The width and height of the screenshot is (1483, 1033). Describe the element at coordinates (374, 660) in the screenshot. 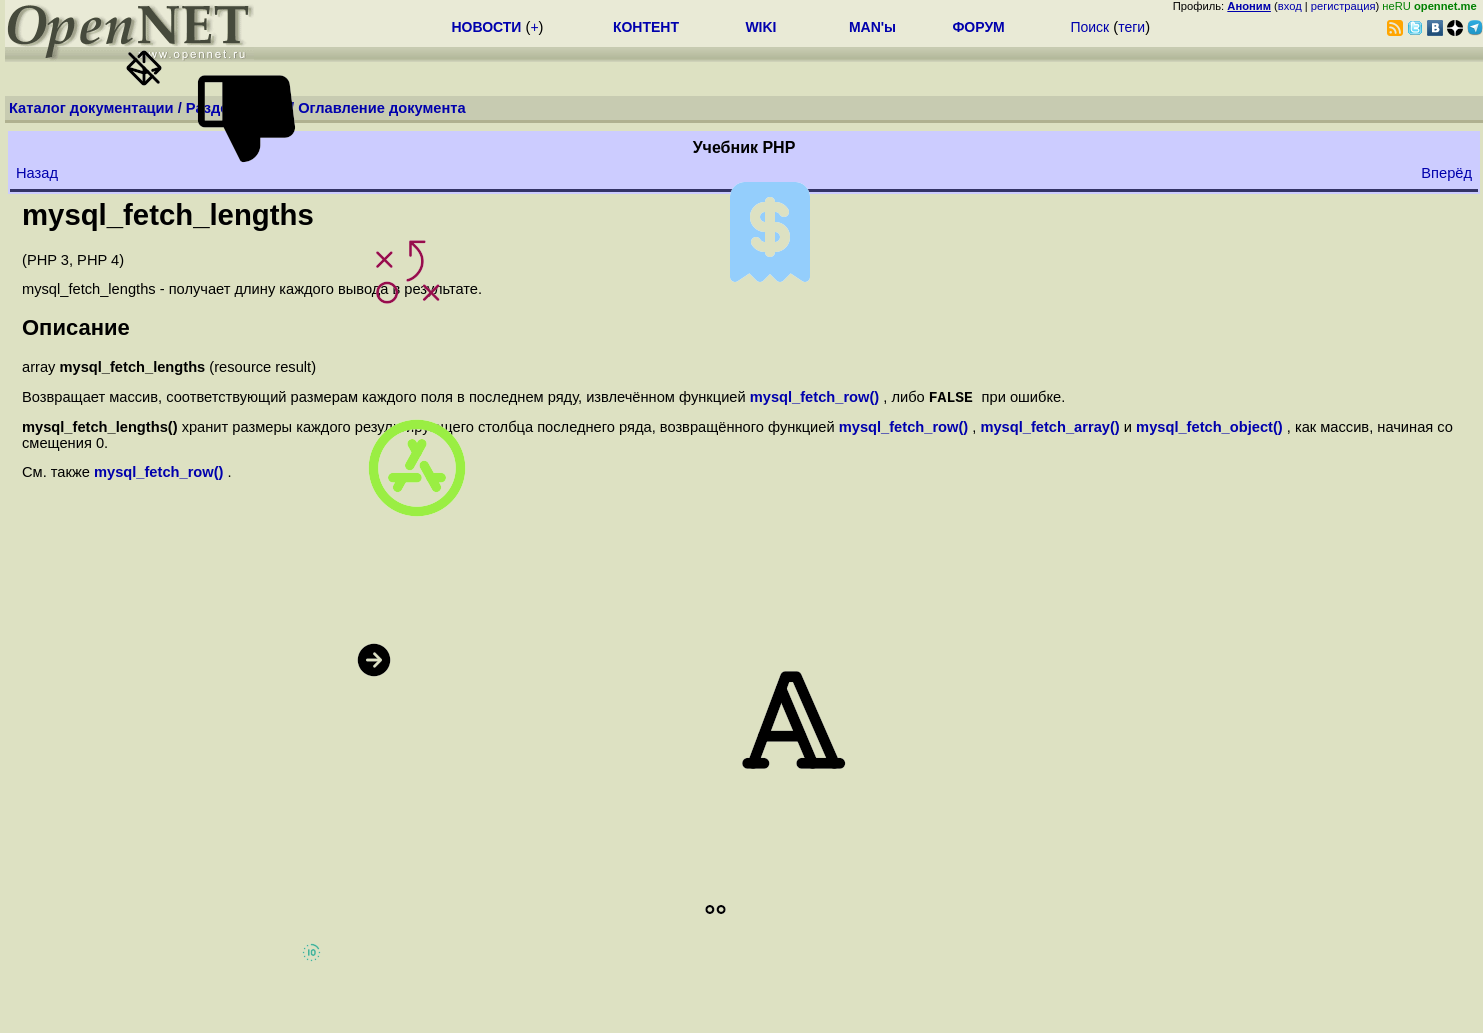

I see `proceed to the next step or screen` at that location.